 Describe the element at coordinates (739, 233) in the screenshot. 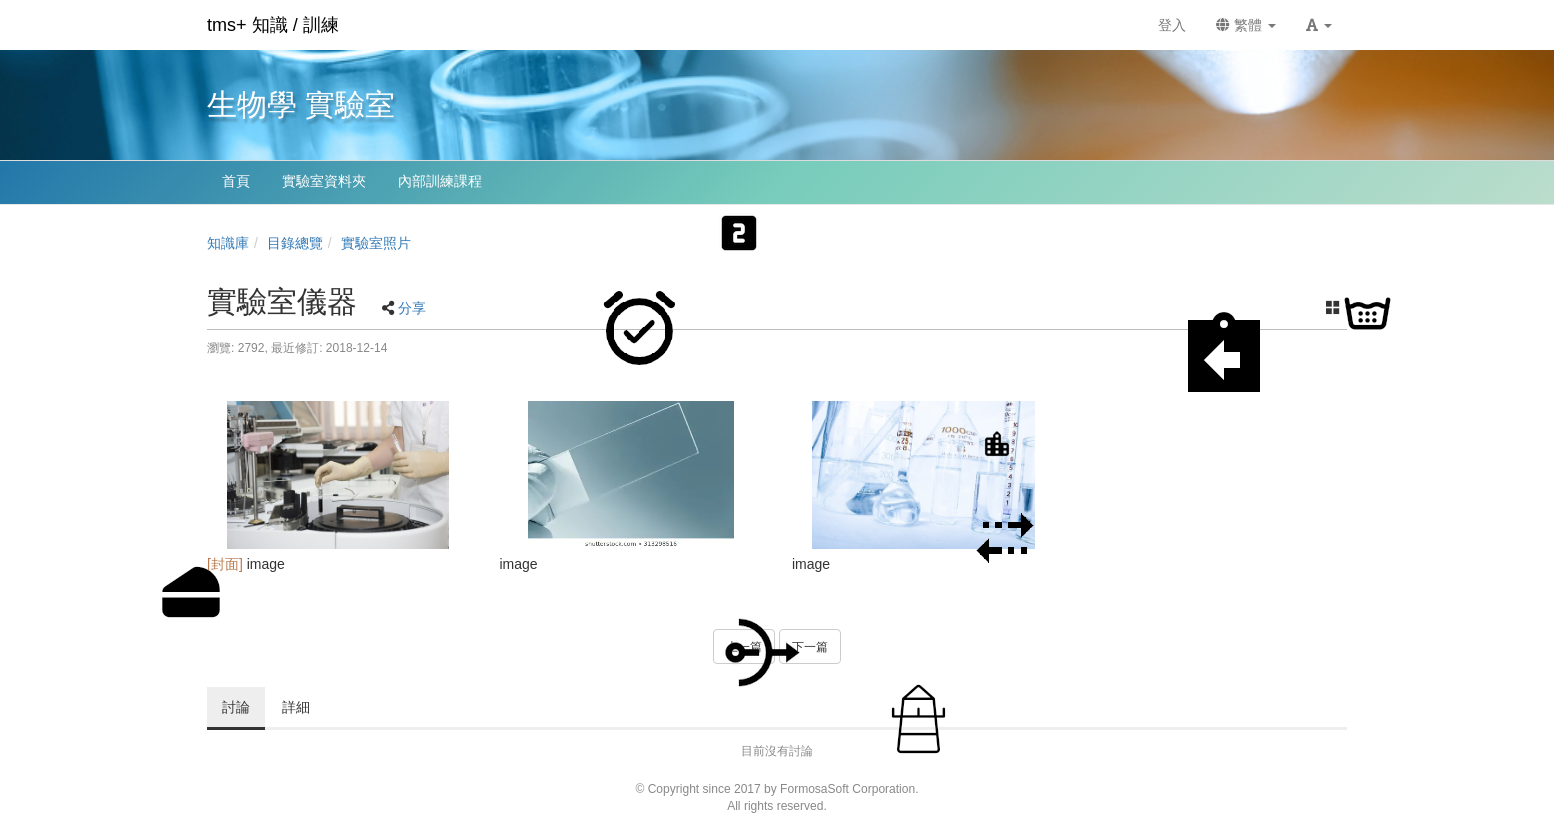

I see `select image filter or look number two` at that location.